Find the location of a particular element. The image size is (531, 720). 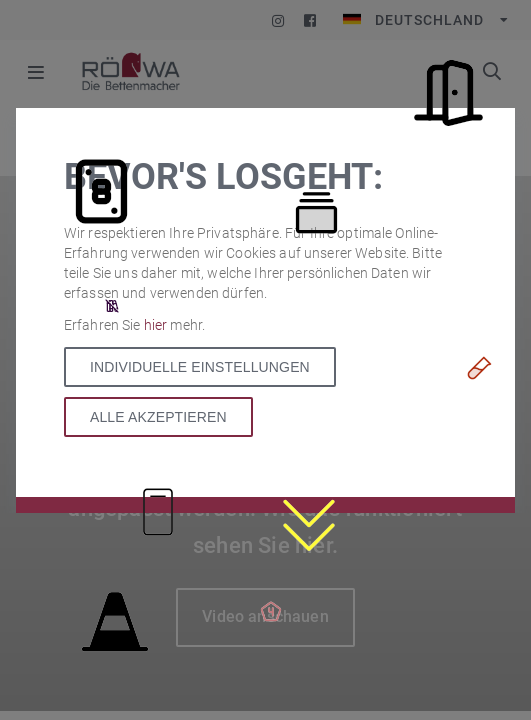

view stacked cards or layers is located at coordinates (316, 214).